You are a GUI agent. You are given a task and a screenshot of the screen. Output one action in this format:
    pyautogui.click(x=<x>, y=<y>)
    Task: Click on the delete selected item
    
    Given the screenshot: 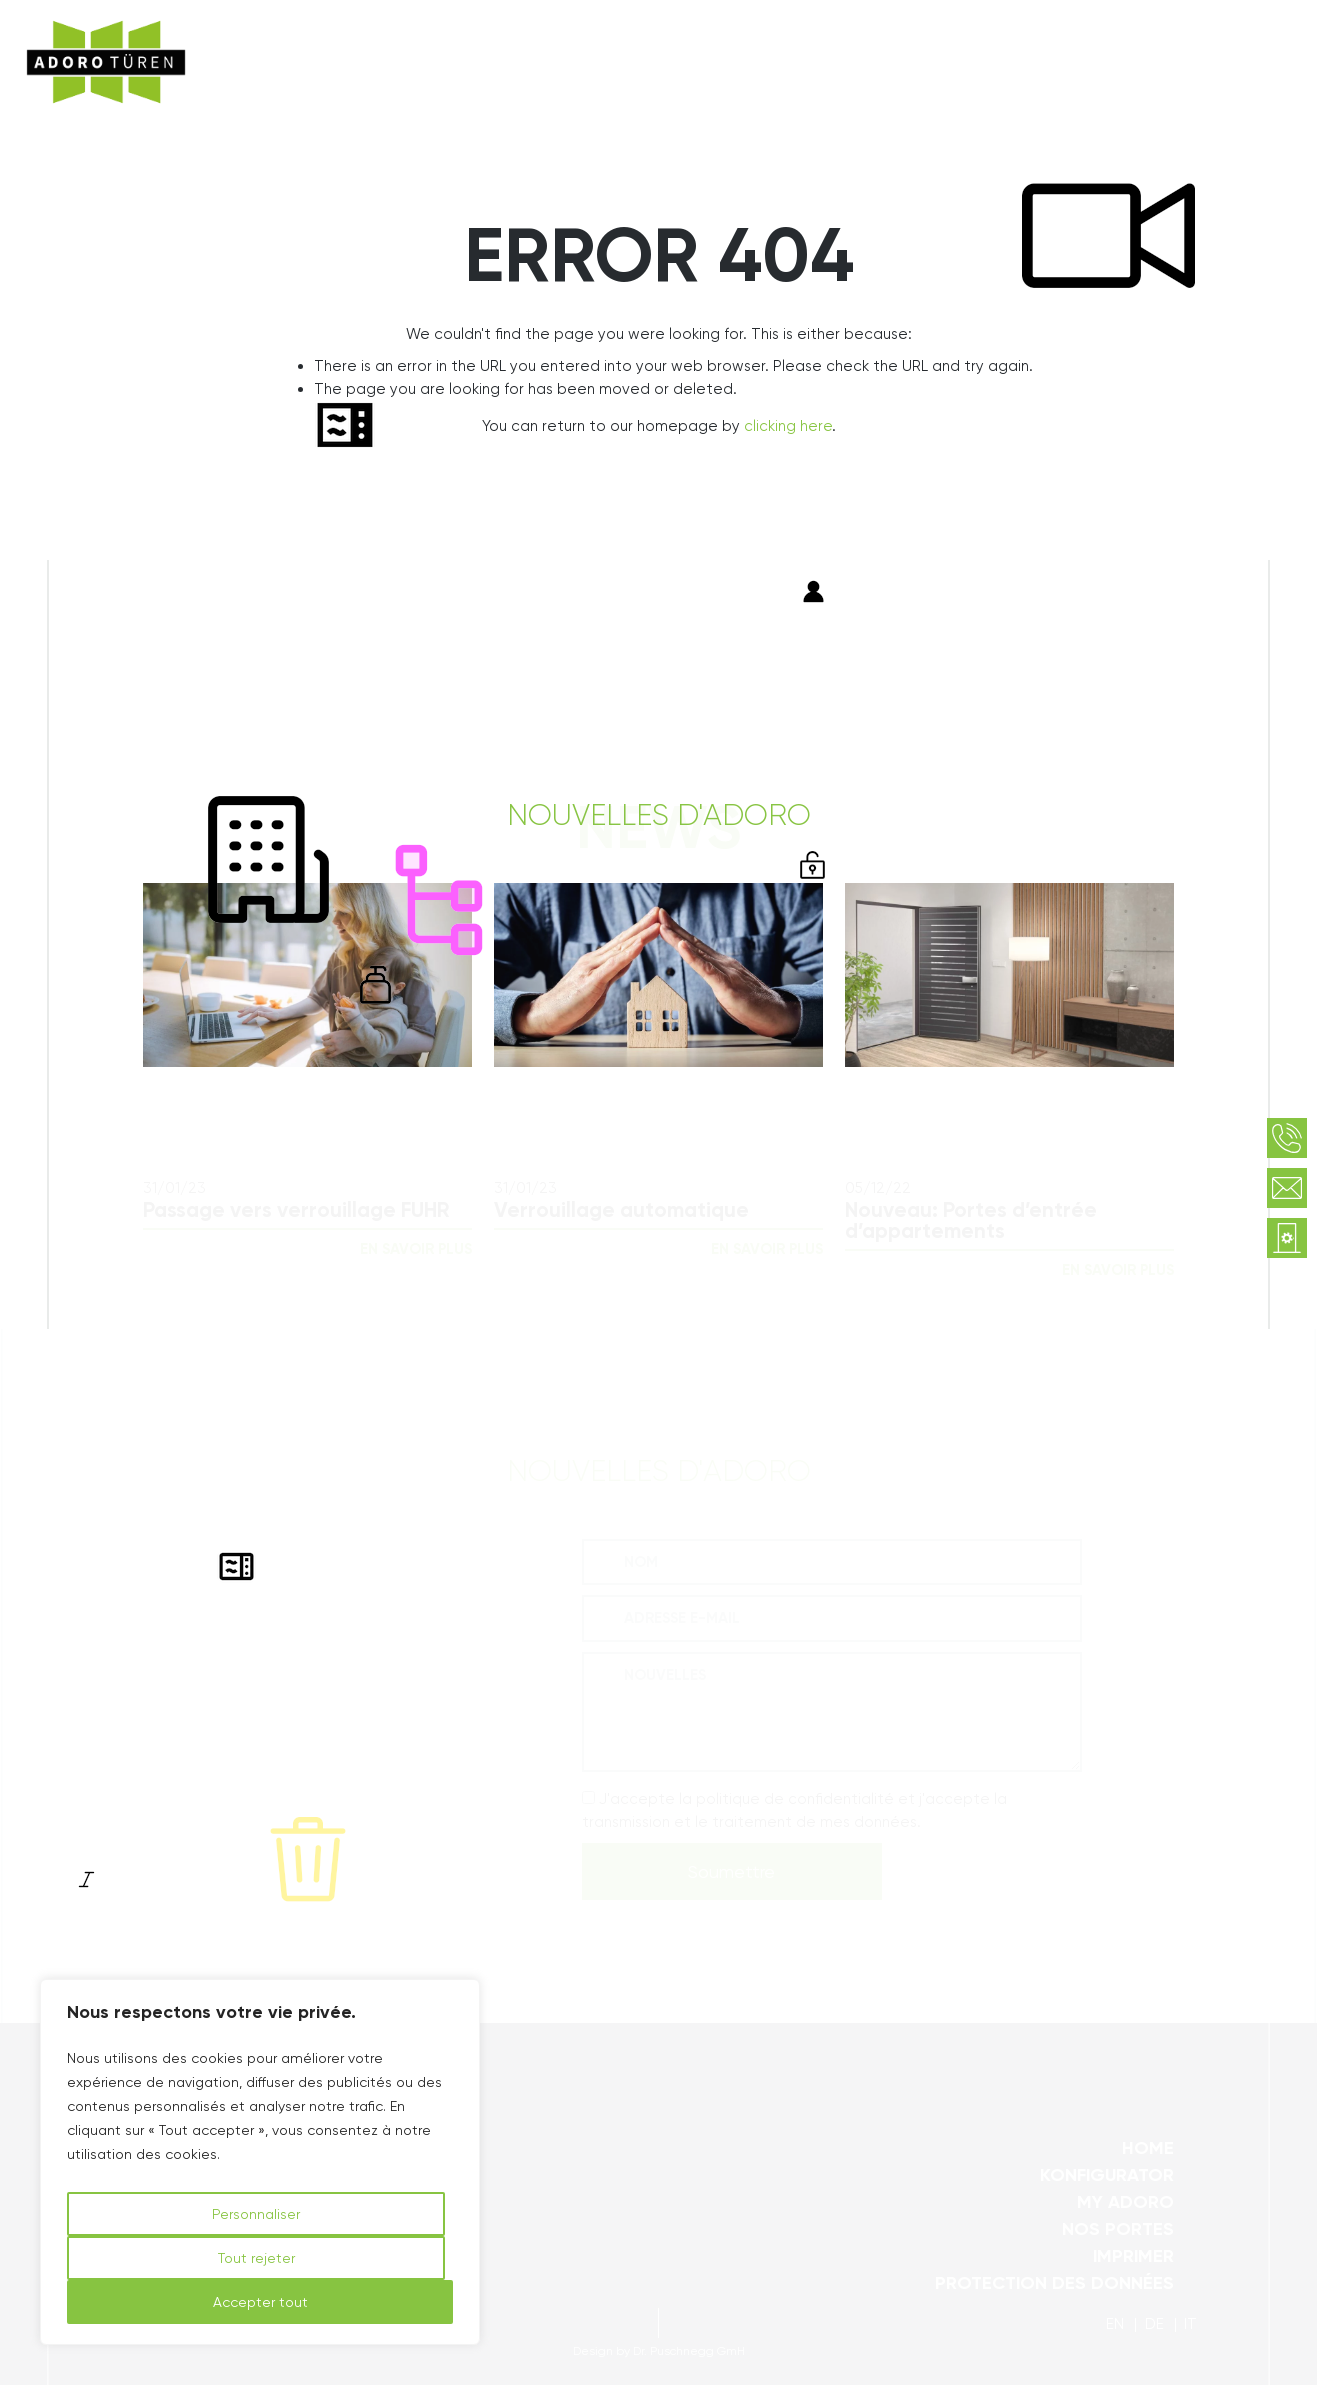 What is the action you would take?
    pyautogui.click(x=308, y=1862)
    